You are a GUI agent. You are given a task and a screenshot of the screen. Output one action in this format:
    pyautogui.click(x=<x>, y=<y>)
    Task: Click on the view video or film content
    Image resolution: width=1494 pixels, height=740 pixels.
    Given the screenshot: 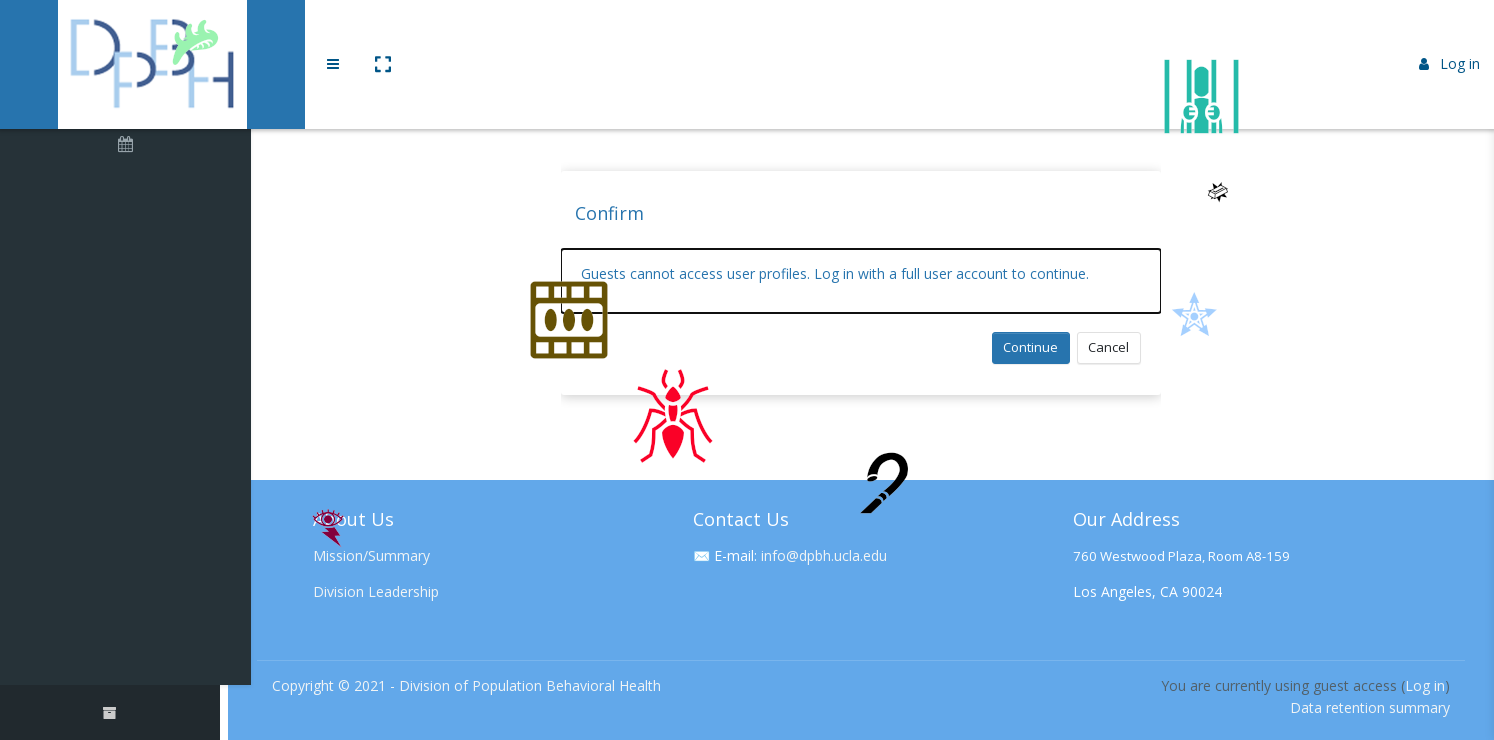 What is the action you would take?
    pyautogui.click(x=569, y=320)
    